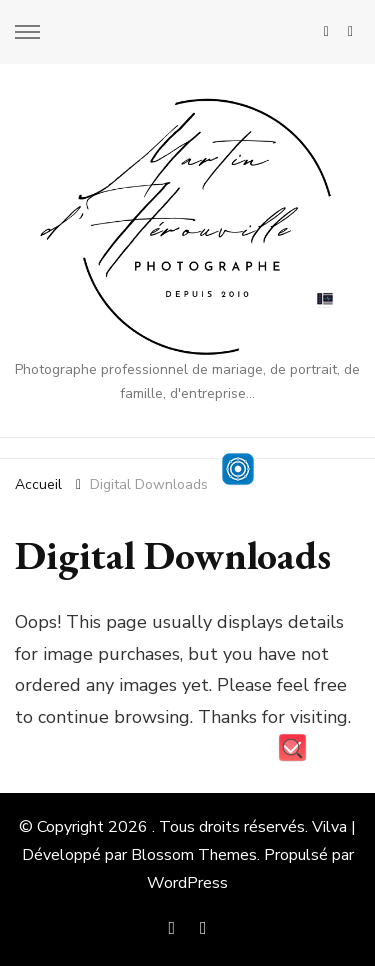  I want to click on open mission center system monitor, so click(325, 299).